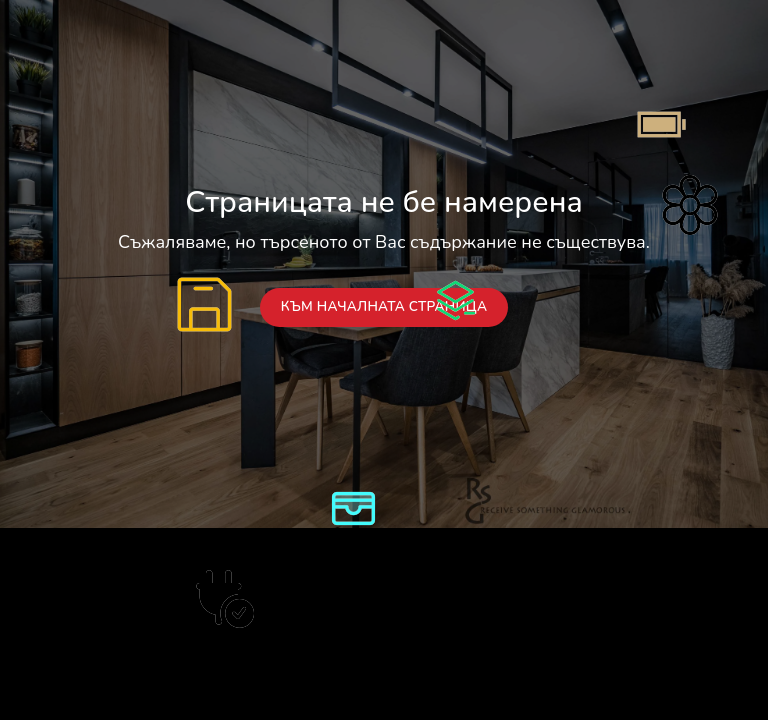  What do you see at coordinates (222, 599) in the screenshot?
I see `indicates successful connection or power status` at bounding box center [222, 599].